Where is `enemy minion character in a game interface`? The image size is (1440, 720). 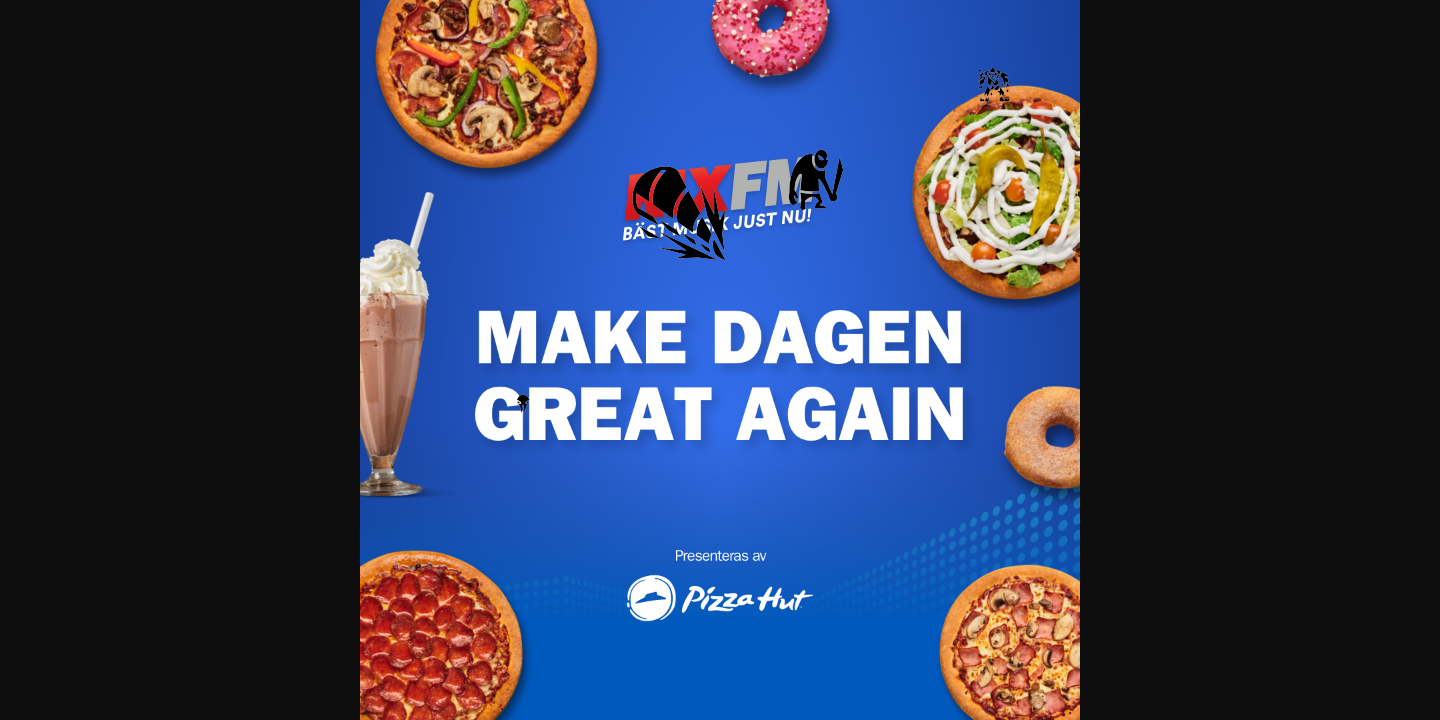
enemy minion character in a game interface is located at coordinates (816, 180).